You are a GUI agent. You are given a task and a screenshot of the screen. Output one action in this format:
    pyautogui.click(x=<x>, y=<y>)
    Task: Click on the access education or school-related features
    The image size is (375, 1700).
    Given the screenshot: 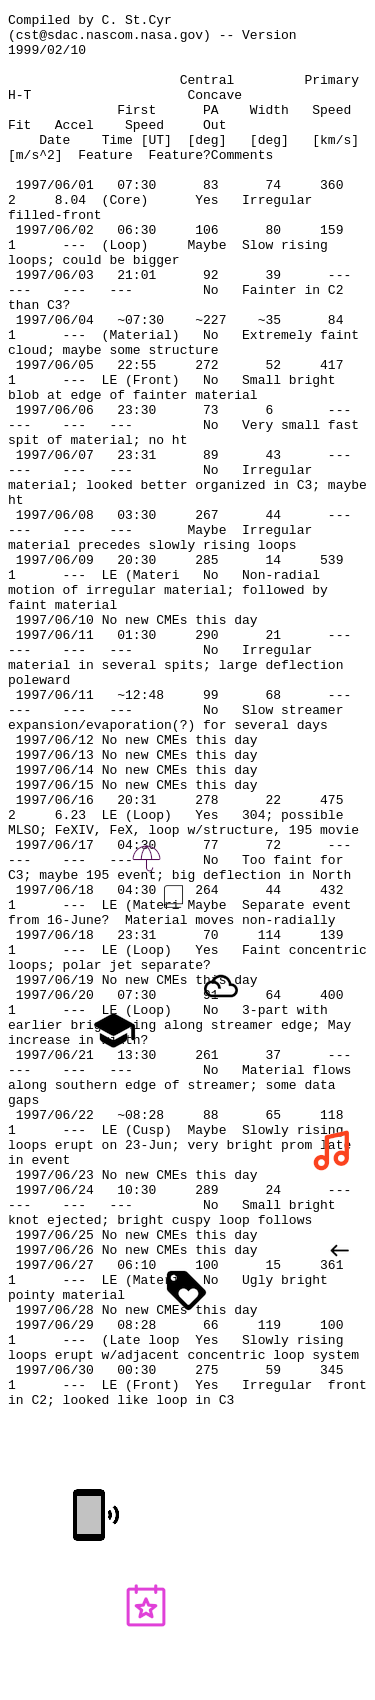 What is the action you would take?
    pyautogui.click(x=113, y=1030)
    